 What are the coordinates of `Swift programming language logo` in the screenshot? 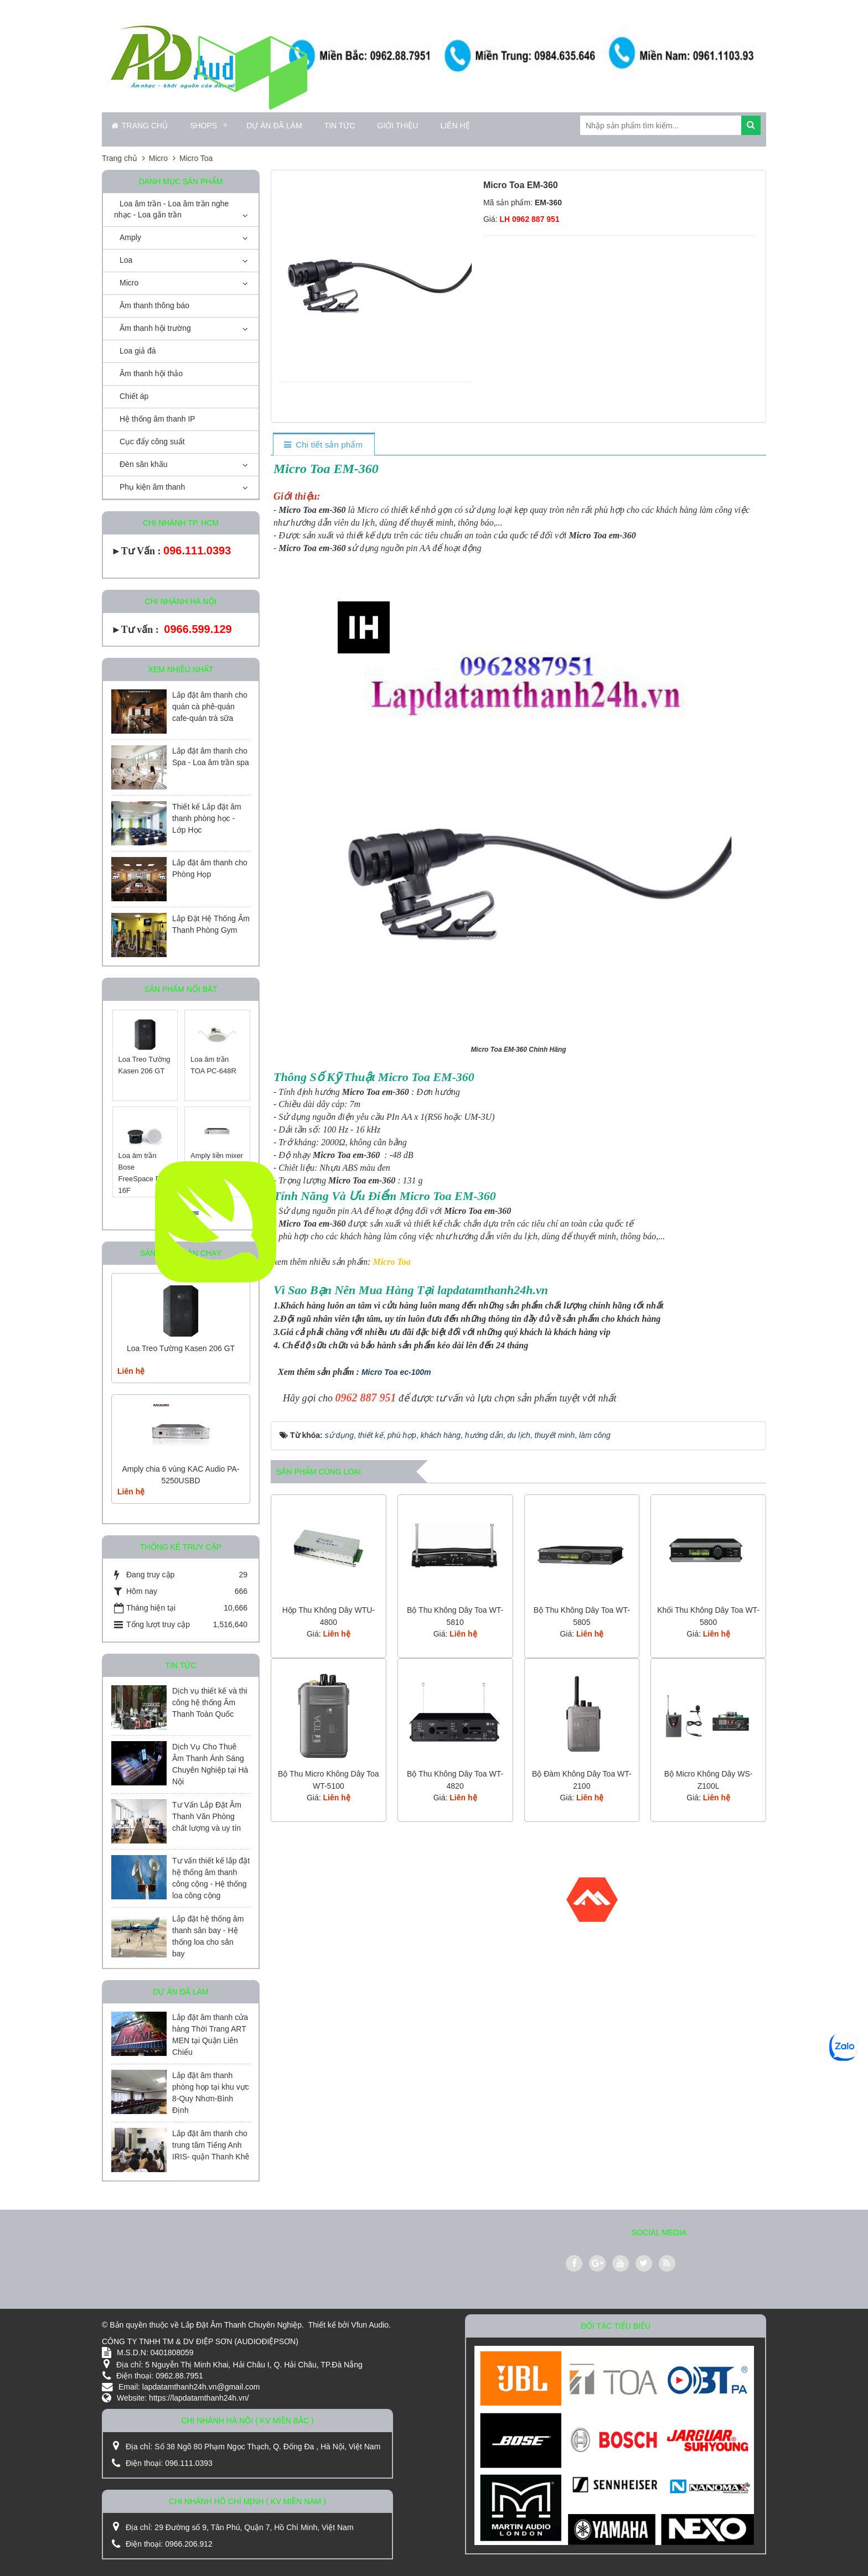 It's located at (215, 1222).